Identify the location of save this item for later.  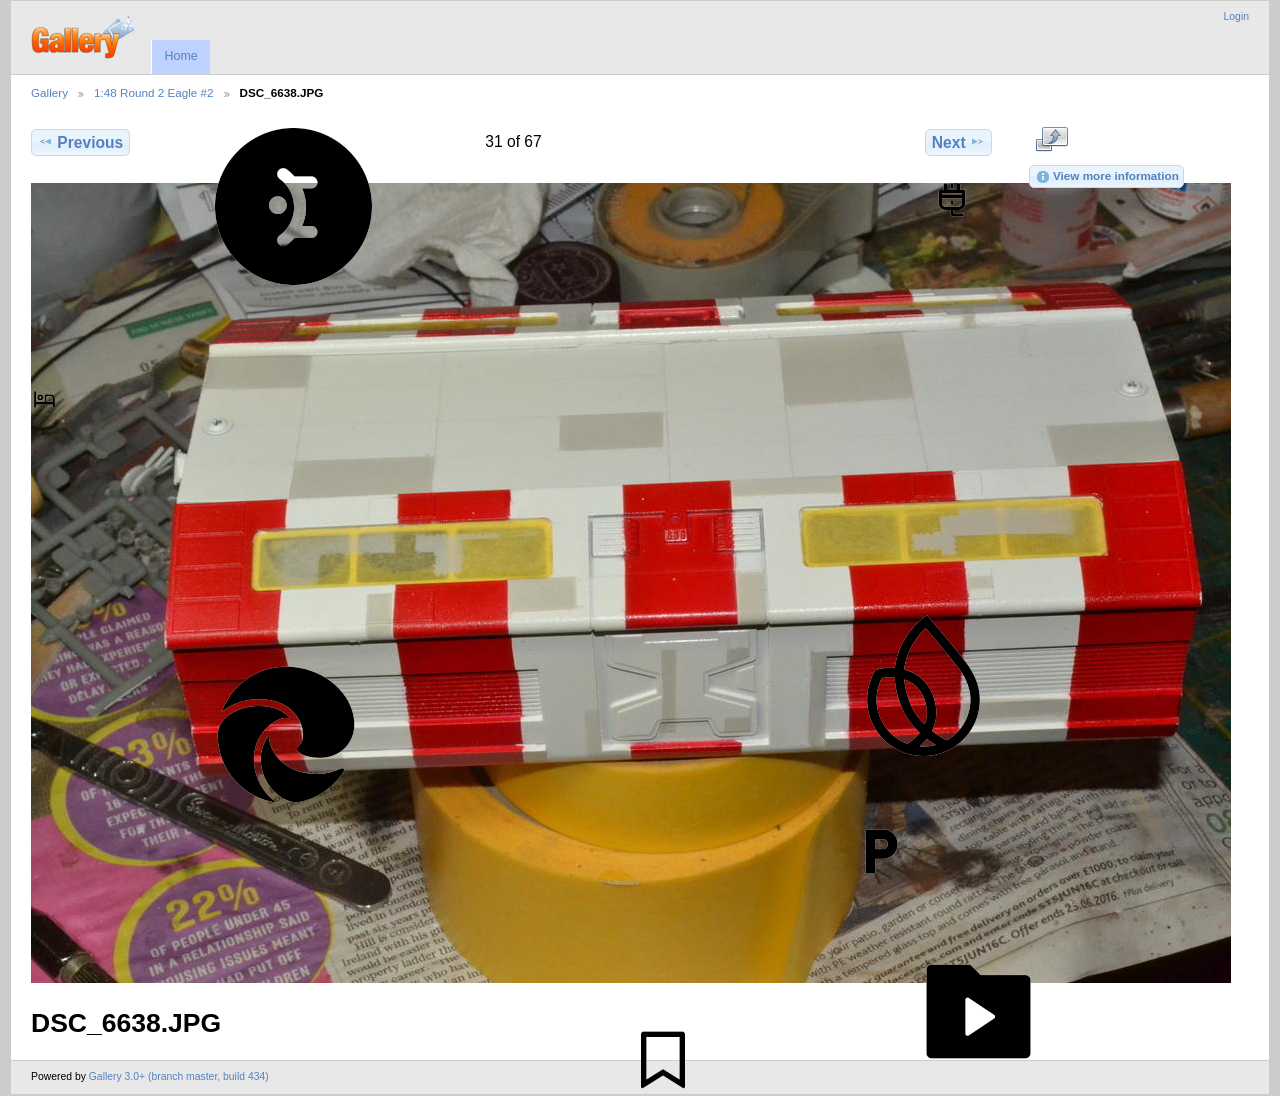
(663, 1059).